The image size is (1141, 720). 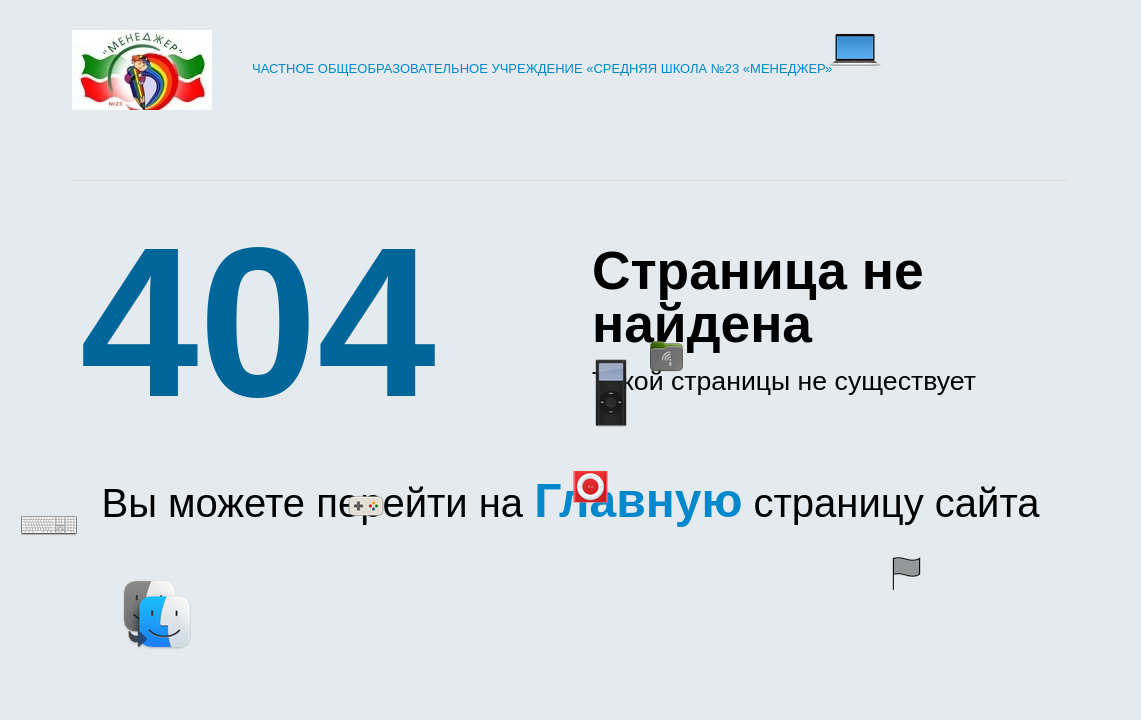 What do you see at coordinates (906, 573) in the screenshot?
I see `view flagged emails in Mail` at bounding box center [906, 573].